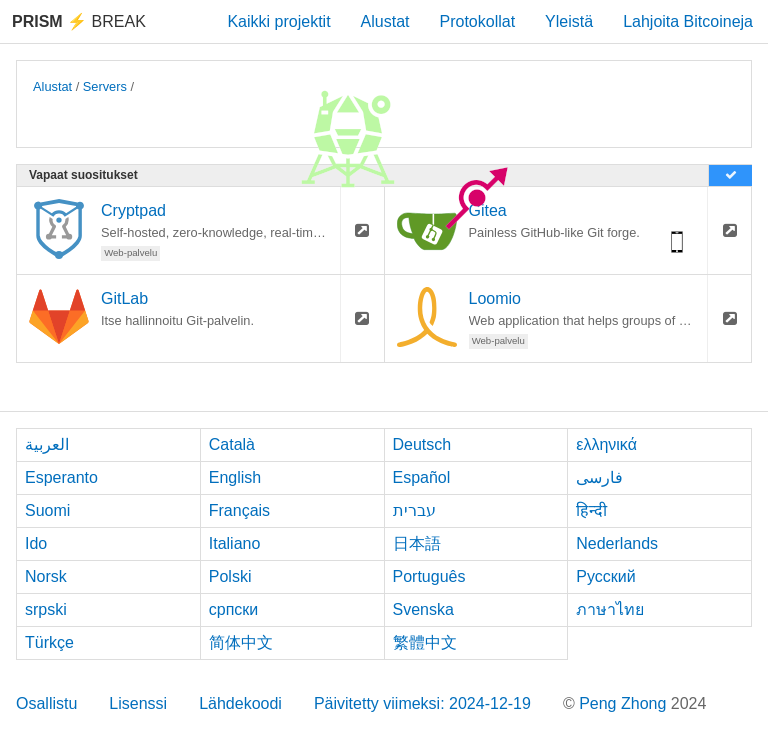  What do you see at coordinates (477, 198) in the screenshot?
I see `indicates an alternate route or detour ahead` at bounding box center [477, 198].